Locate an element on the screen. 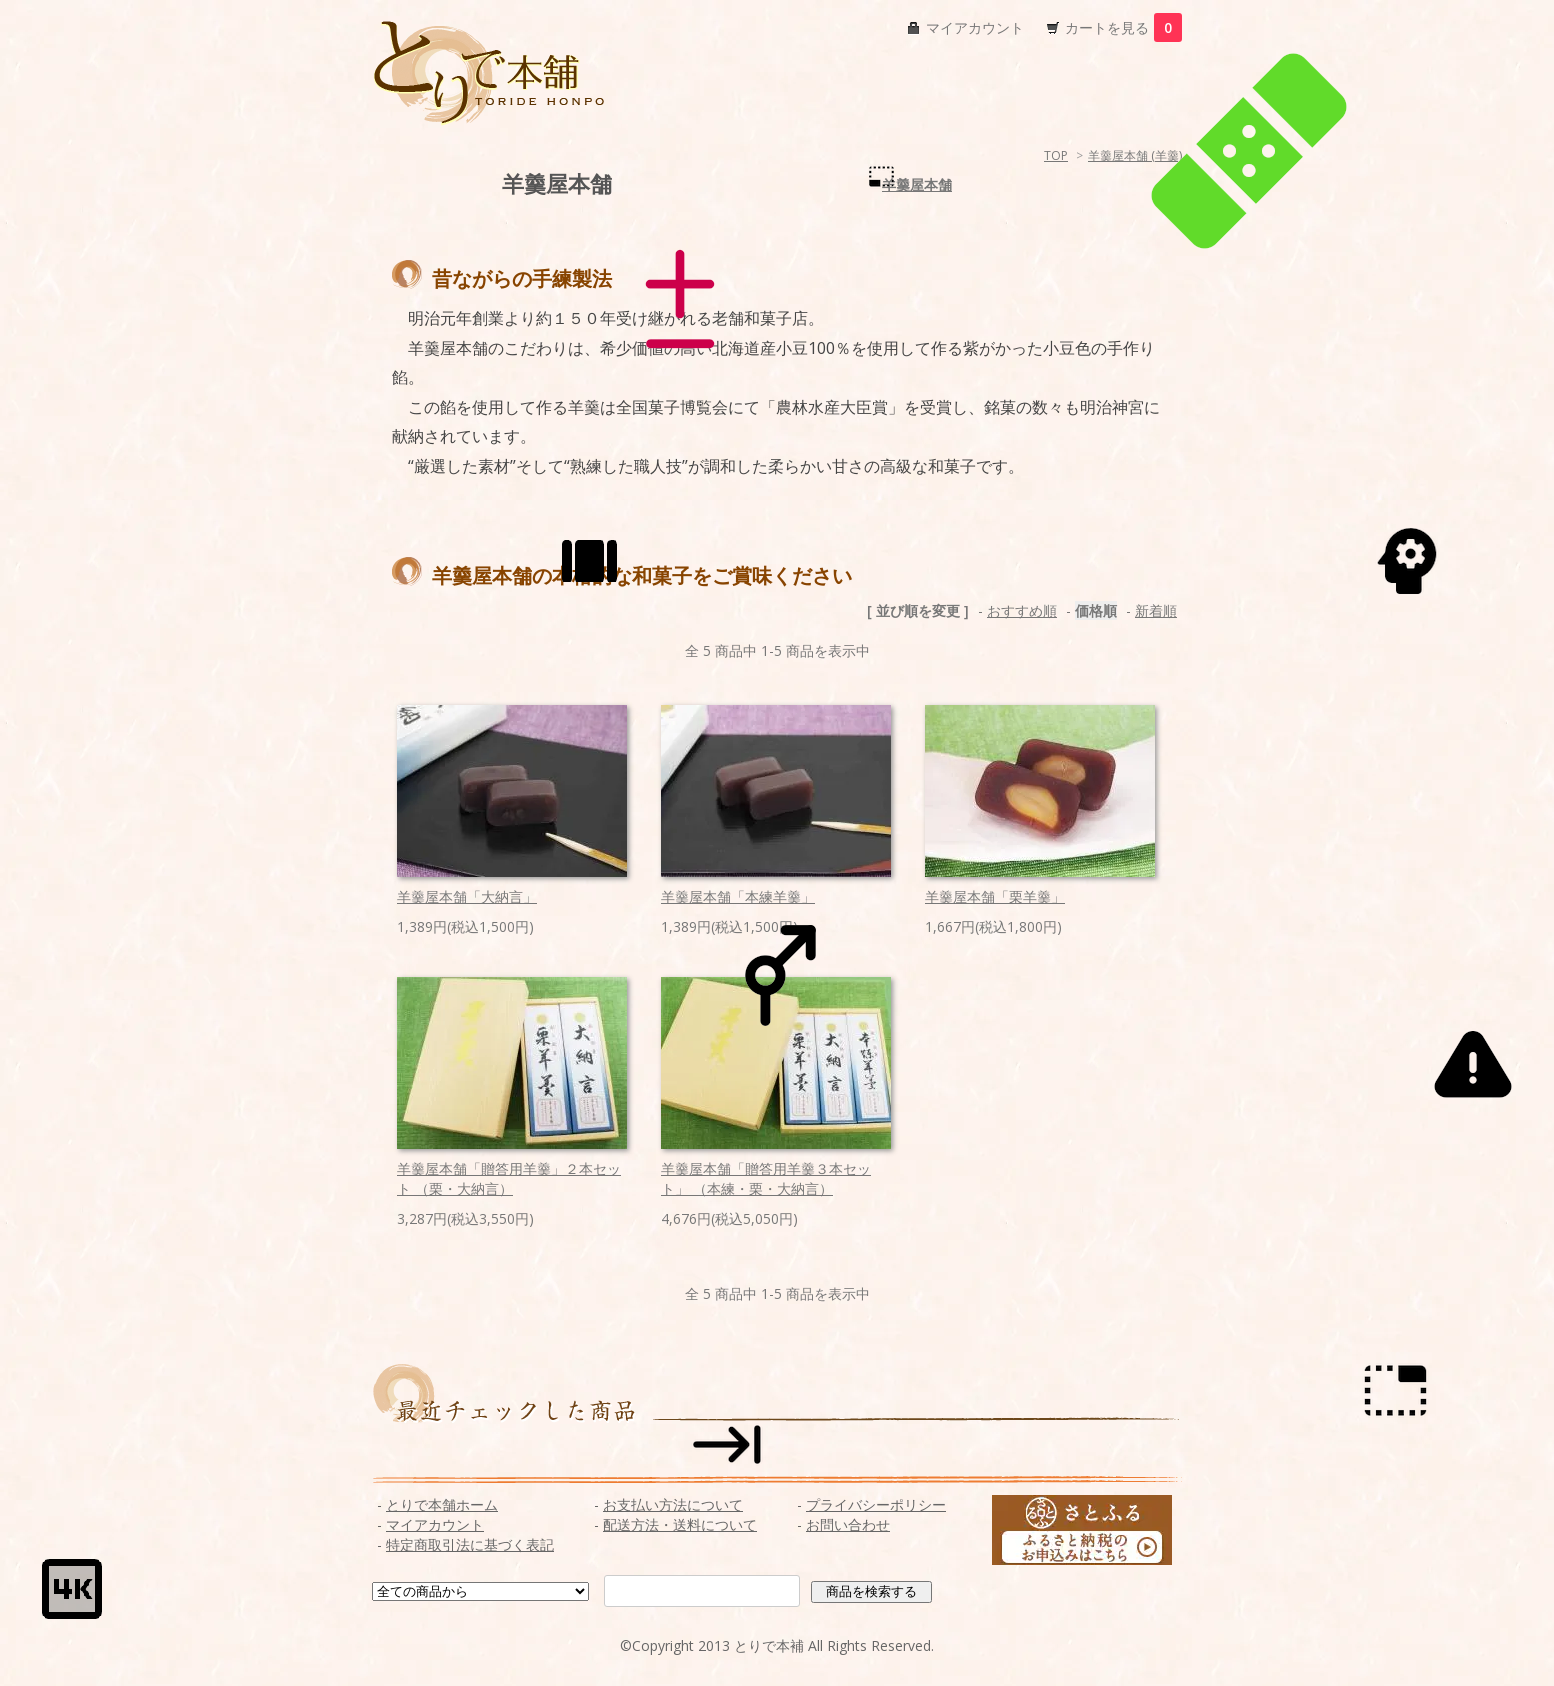  resize image to smaller dimensions is located at coordinates (881, 176).